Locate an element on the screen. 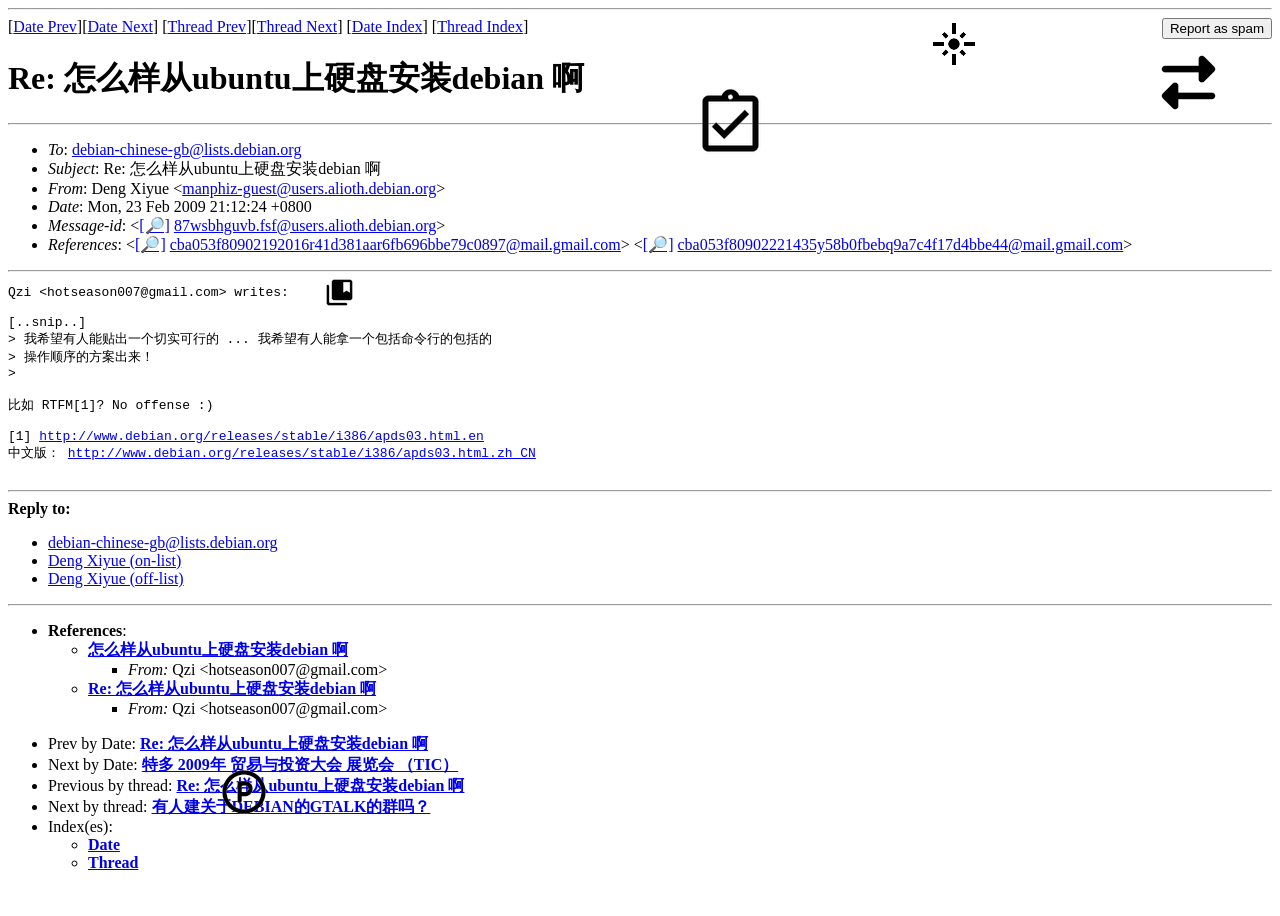 The height and width of the screenshot is (916, 1280). access your bookmarked collections is located at coordinates (339, 292).